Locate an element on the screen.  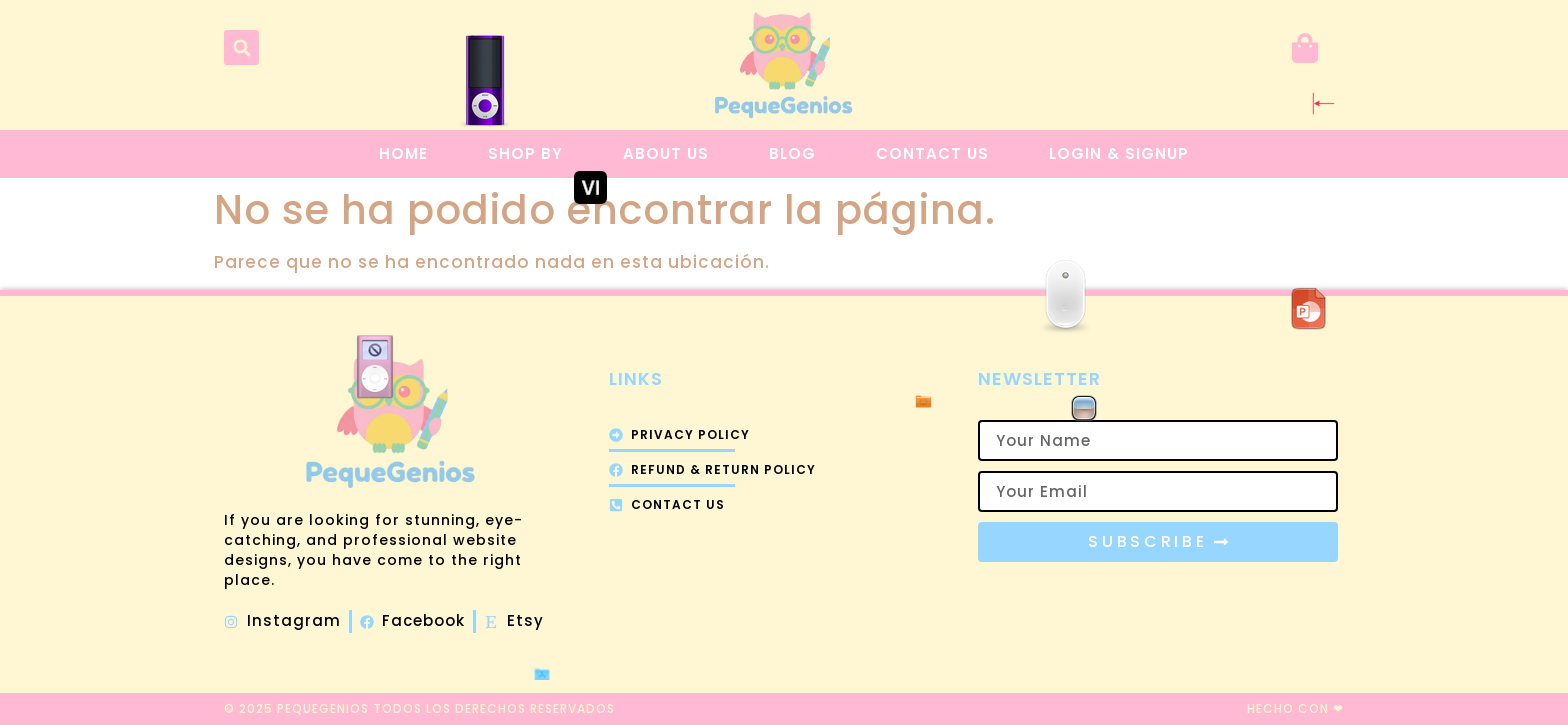
pink iPod mini device icon is located at coordinates (375, 367).